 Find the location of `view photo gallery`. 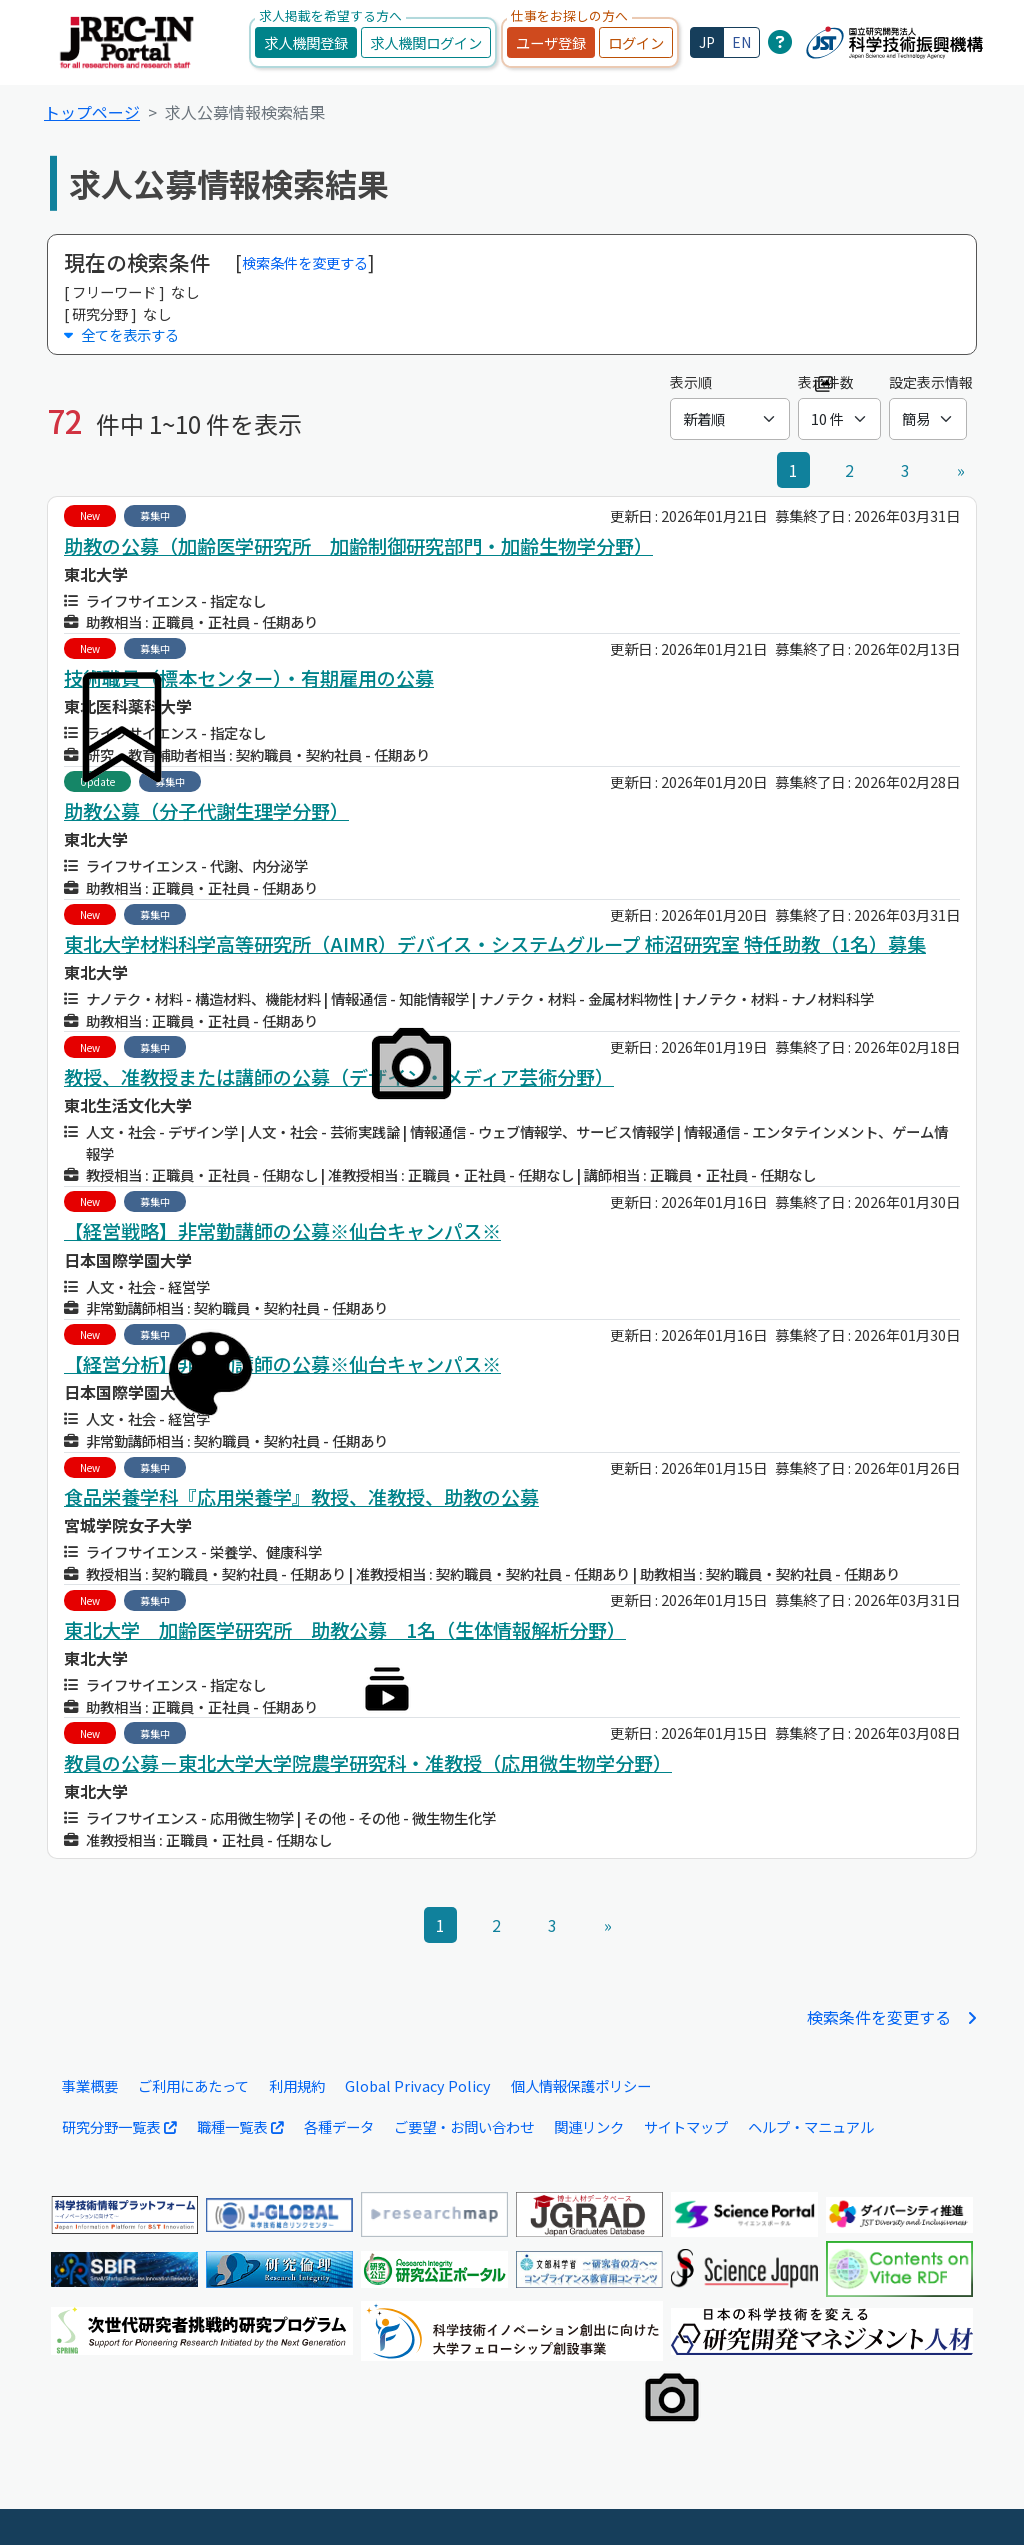

view photo gallery is located at coordinates (824, 383).